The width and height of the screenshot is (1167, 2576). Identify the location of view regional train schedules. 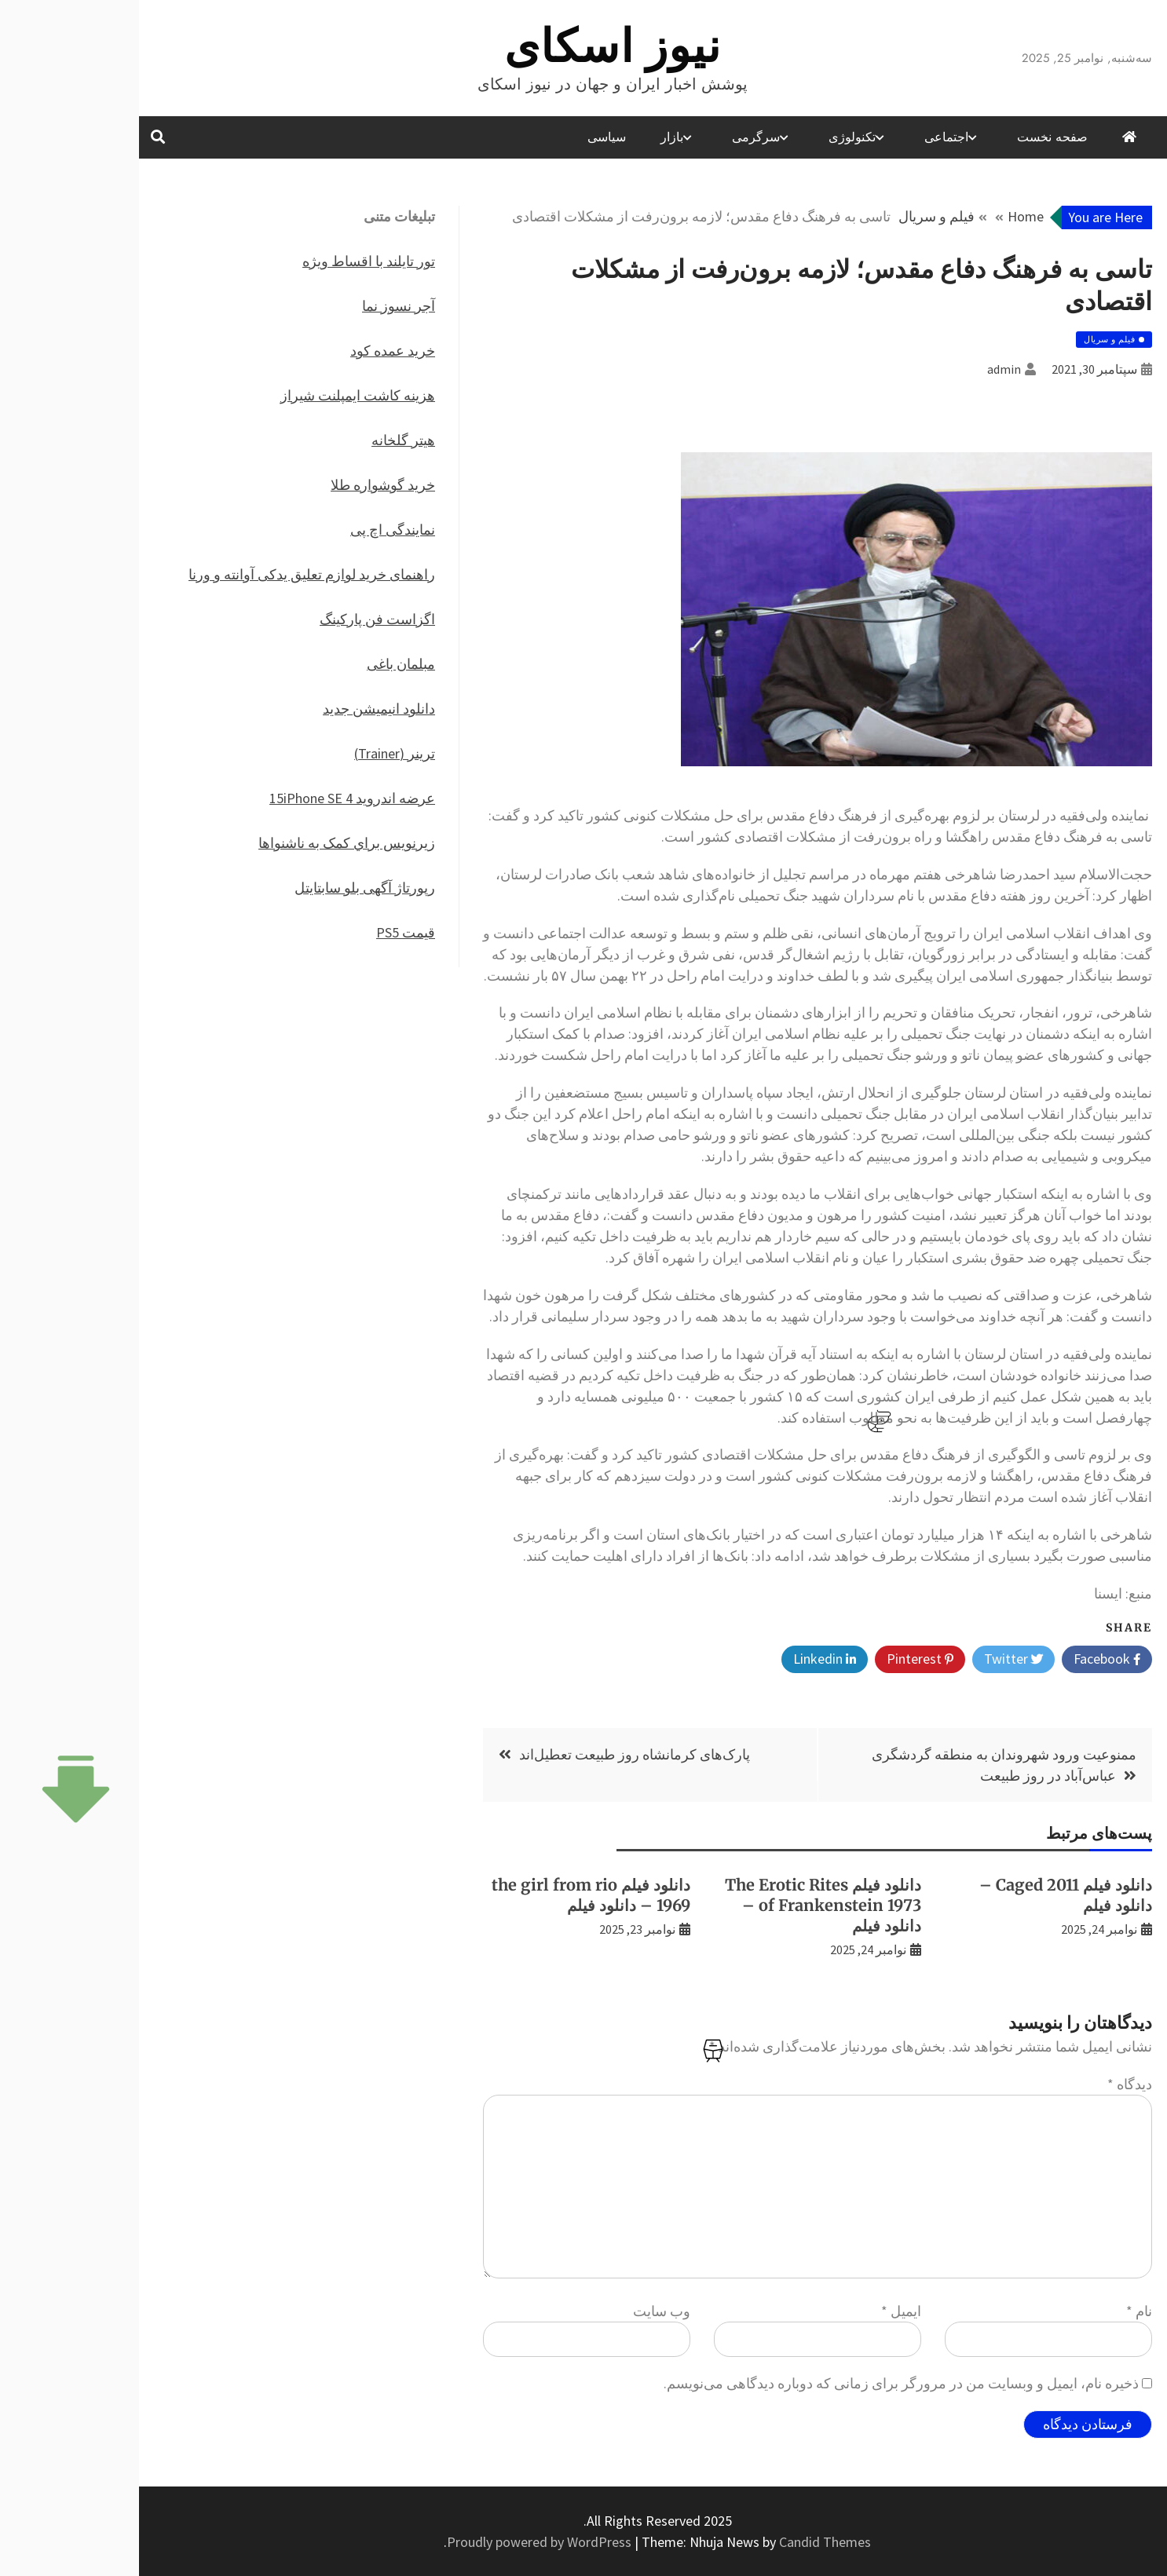
(713, 2050).